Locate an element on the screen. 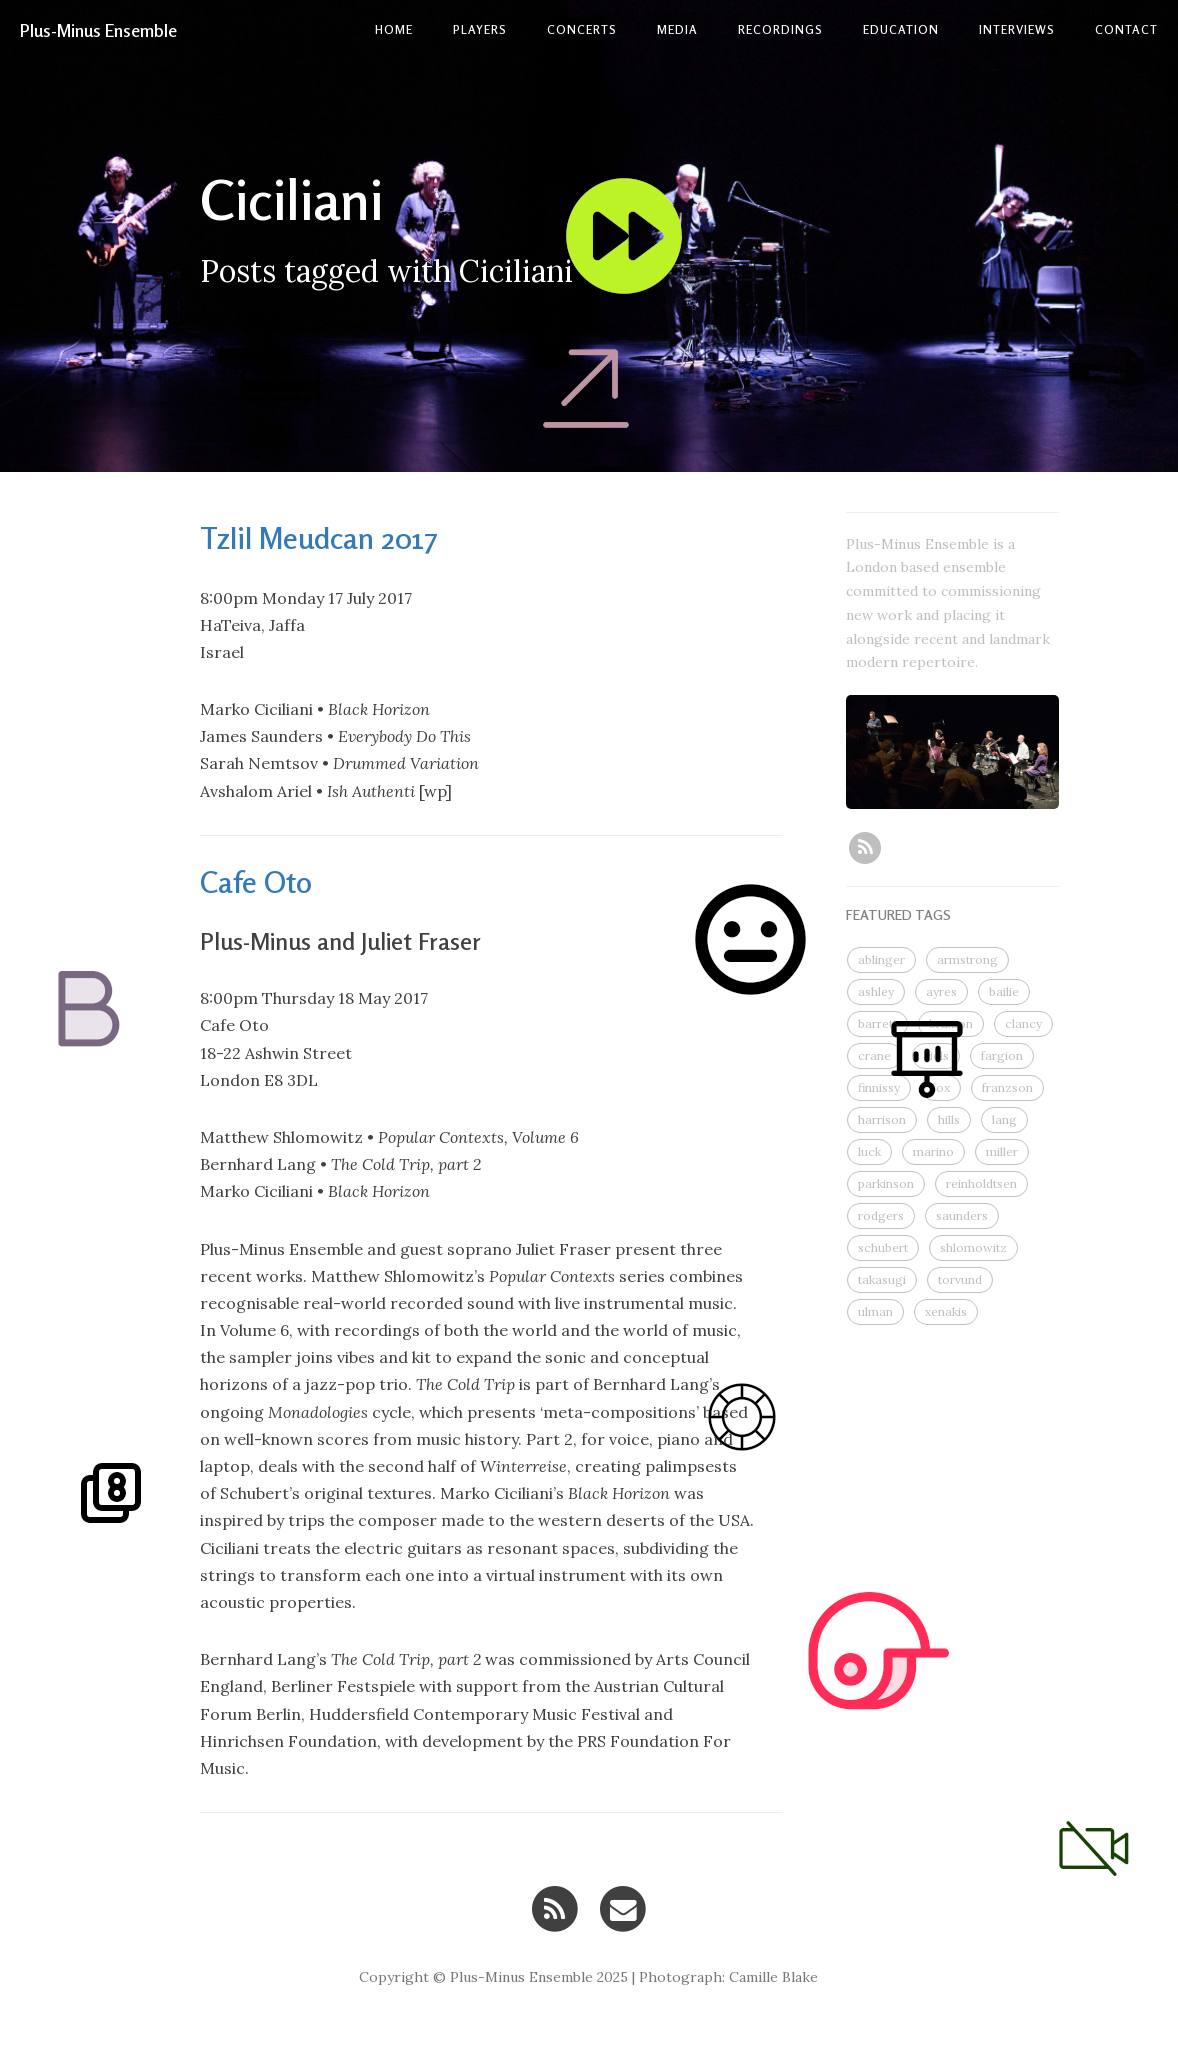 The width and height of the screenshot is (1178, 2055). rate your experience as neutral is located at coordinates (750, 939).